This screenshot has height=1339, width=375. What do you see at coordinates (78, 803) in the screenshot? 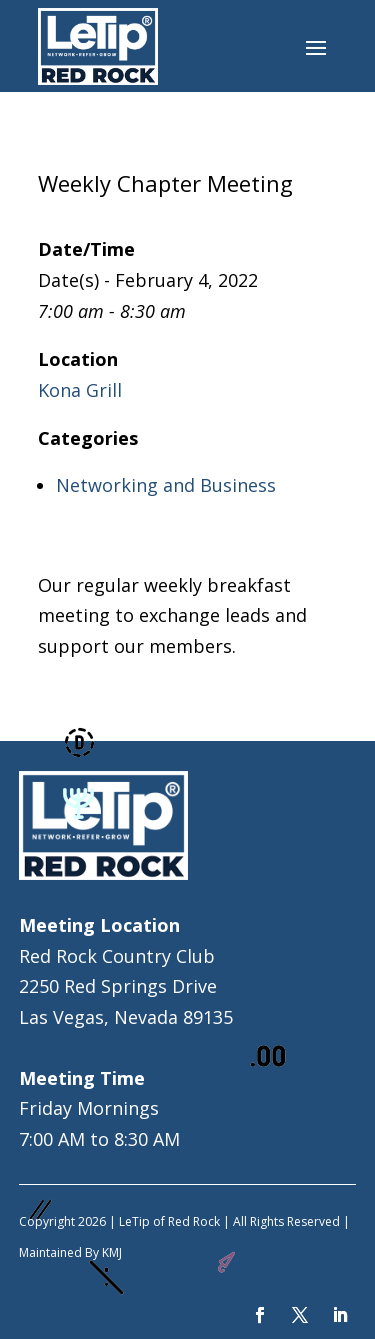
I see `indicates Hanukkah-related content or events` at bounding box center [78, 803].